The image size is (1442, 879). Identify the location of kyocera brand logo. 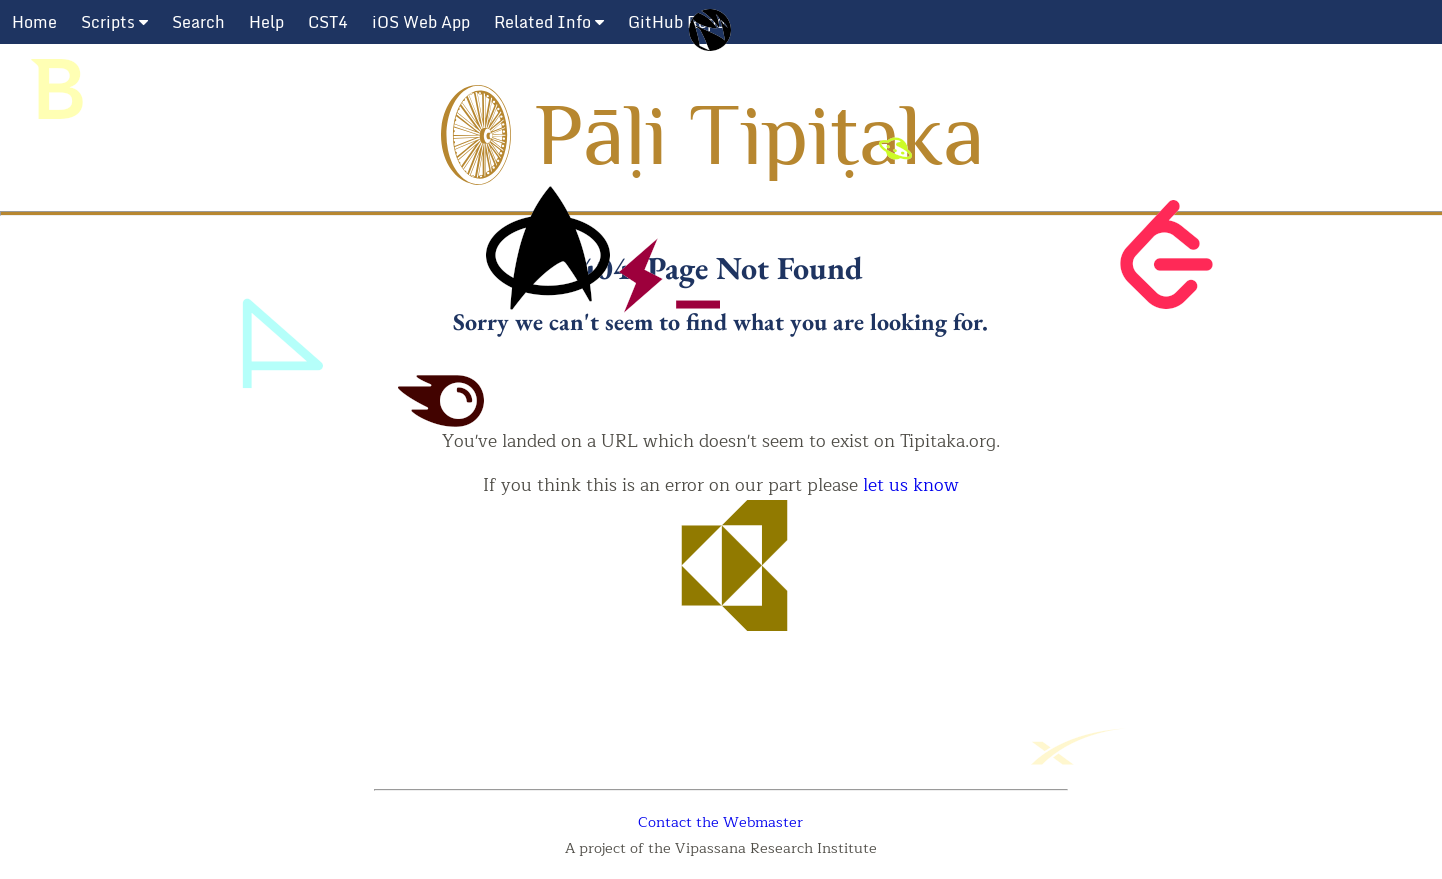
(734, 565).